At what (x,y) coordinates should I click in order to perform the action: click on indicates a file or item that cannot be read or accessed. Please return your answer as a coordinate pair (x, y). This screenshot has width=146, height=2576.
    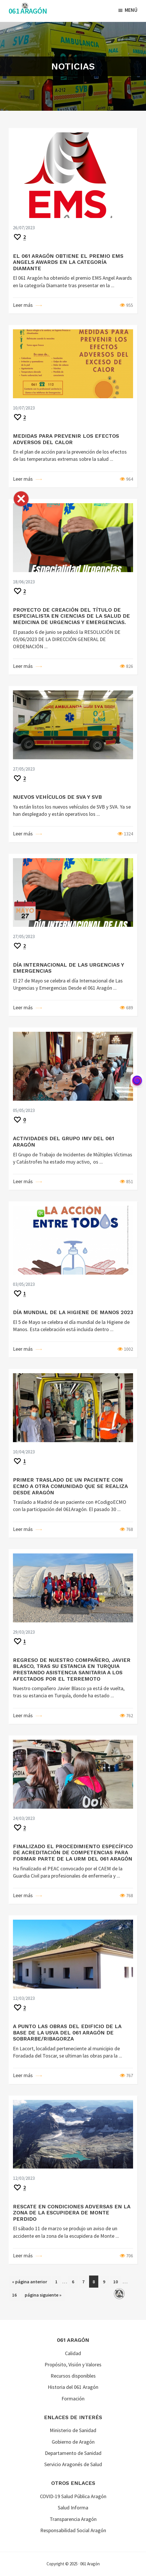
    Looking at the image, I should click on (21, 499).